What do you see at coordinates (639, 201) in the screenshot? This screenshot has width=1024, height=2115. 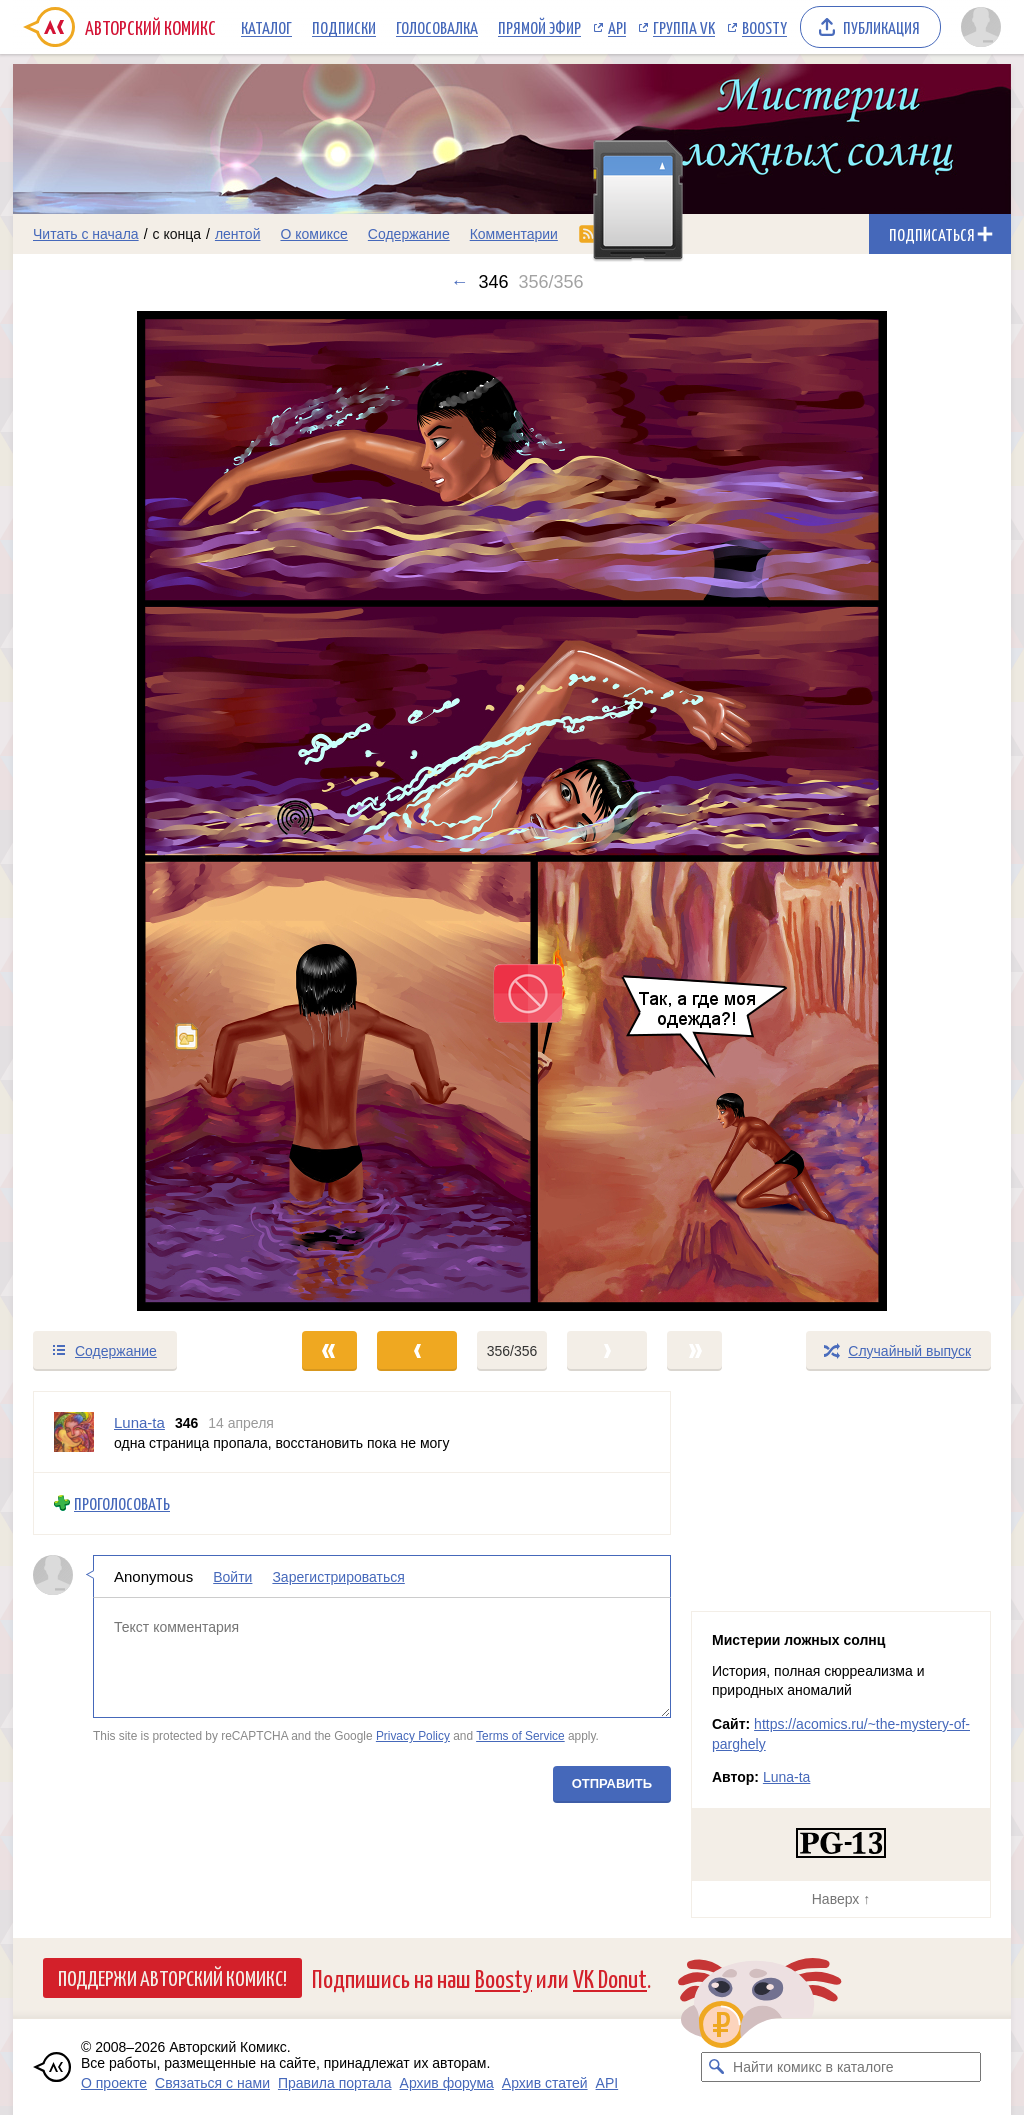 I see `access SD card storage` at bounding box center [639, 201].